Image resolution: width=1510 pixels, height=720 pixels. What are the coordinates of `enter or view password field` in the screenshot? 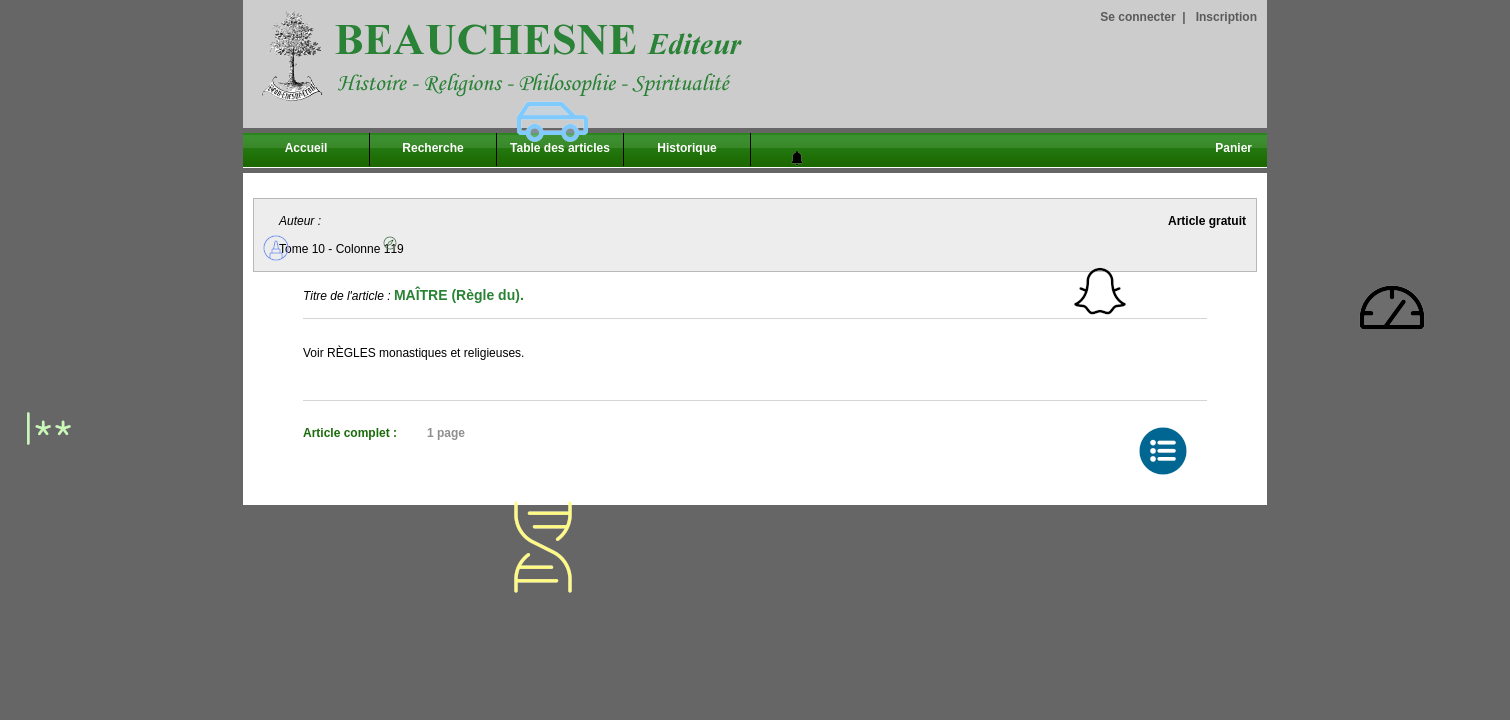 It's located at (46, 428).